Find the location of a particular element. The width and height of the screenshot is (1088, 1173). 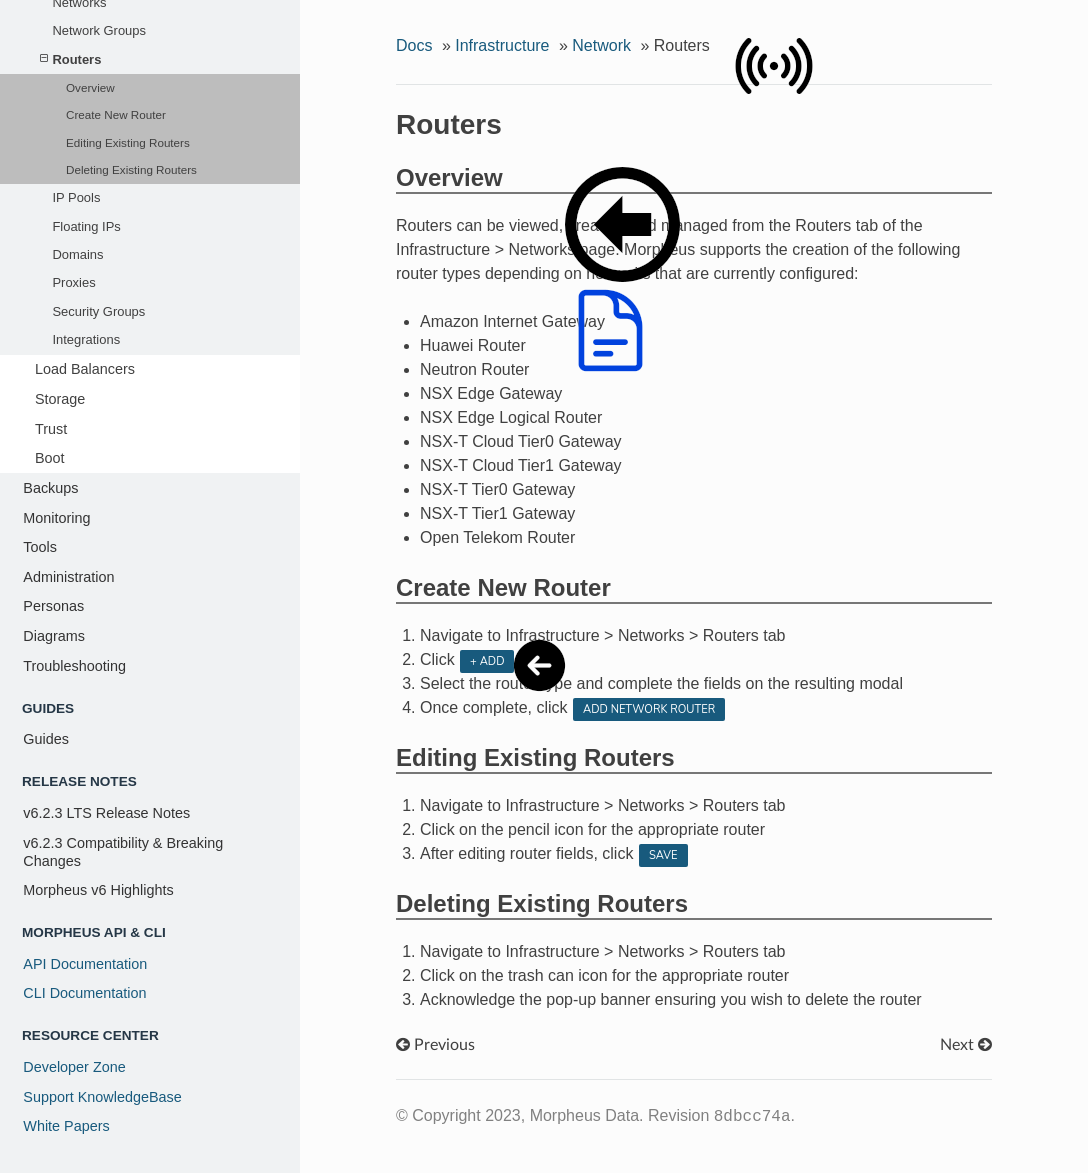

go back to previous screen is located at coordinates (539, 665).